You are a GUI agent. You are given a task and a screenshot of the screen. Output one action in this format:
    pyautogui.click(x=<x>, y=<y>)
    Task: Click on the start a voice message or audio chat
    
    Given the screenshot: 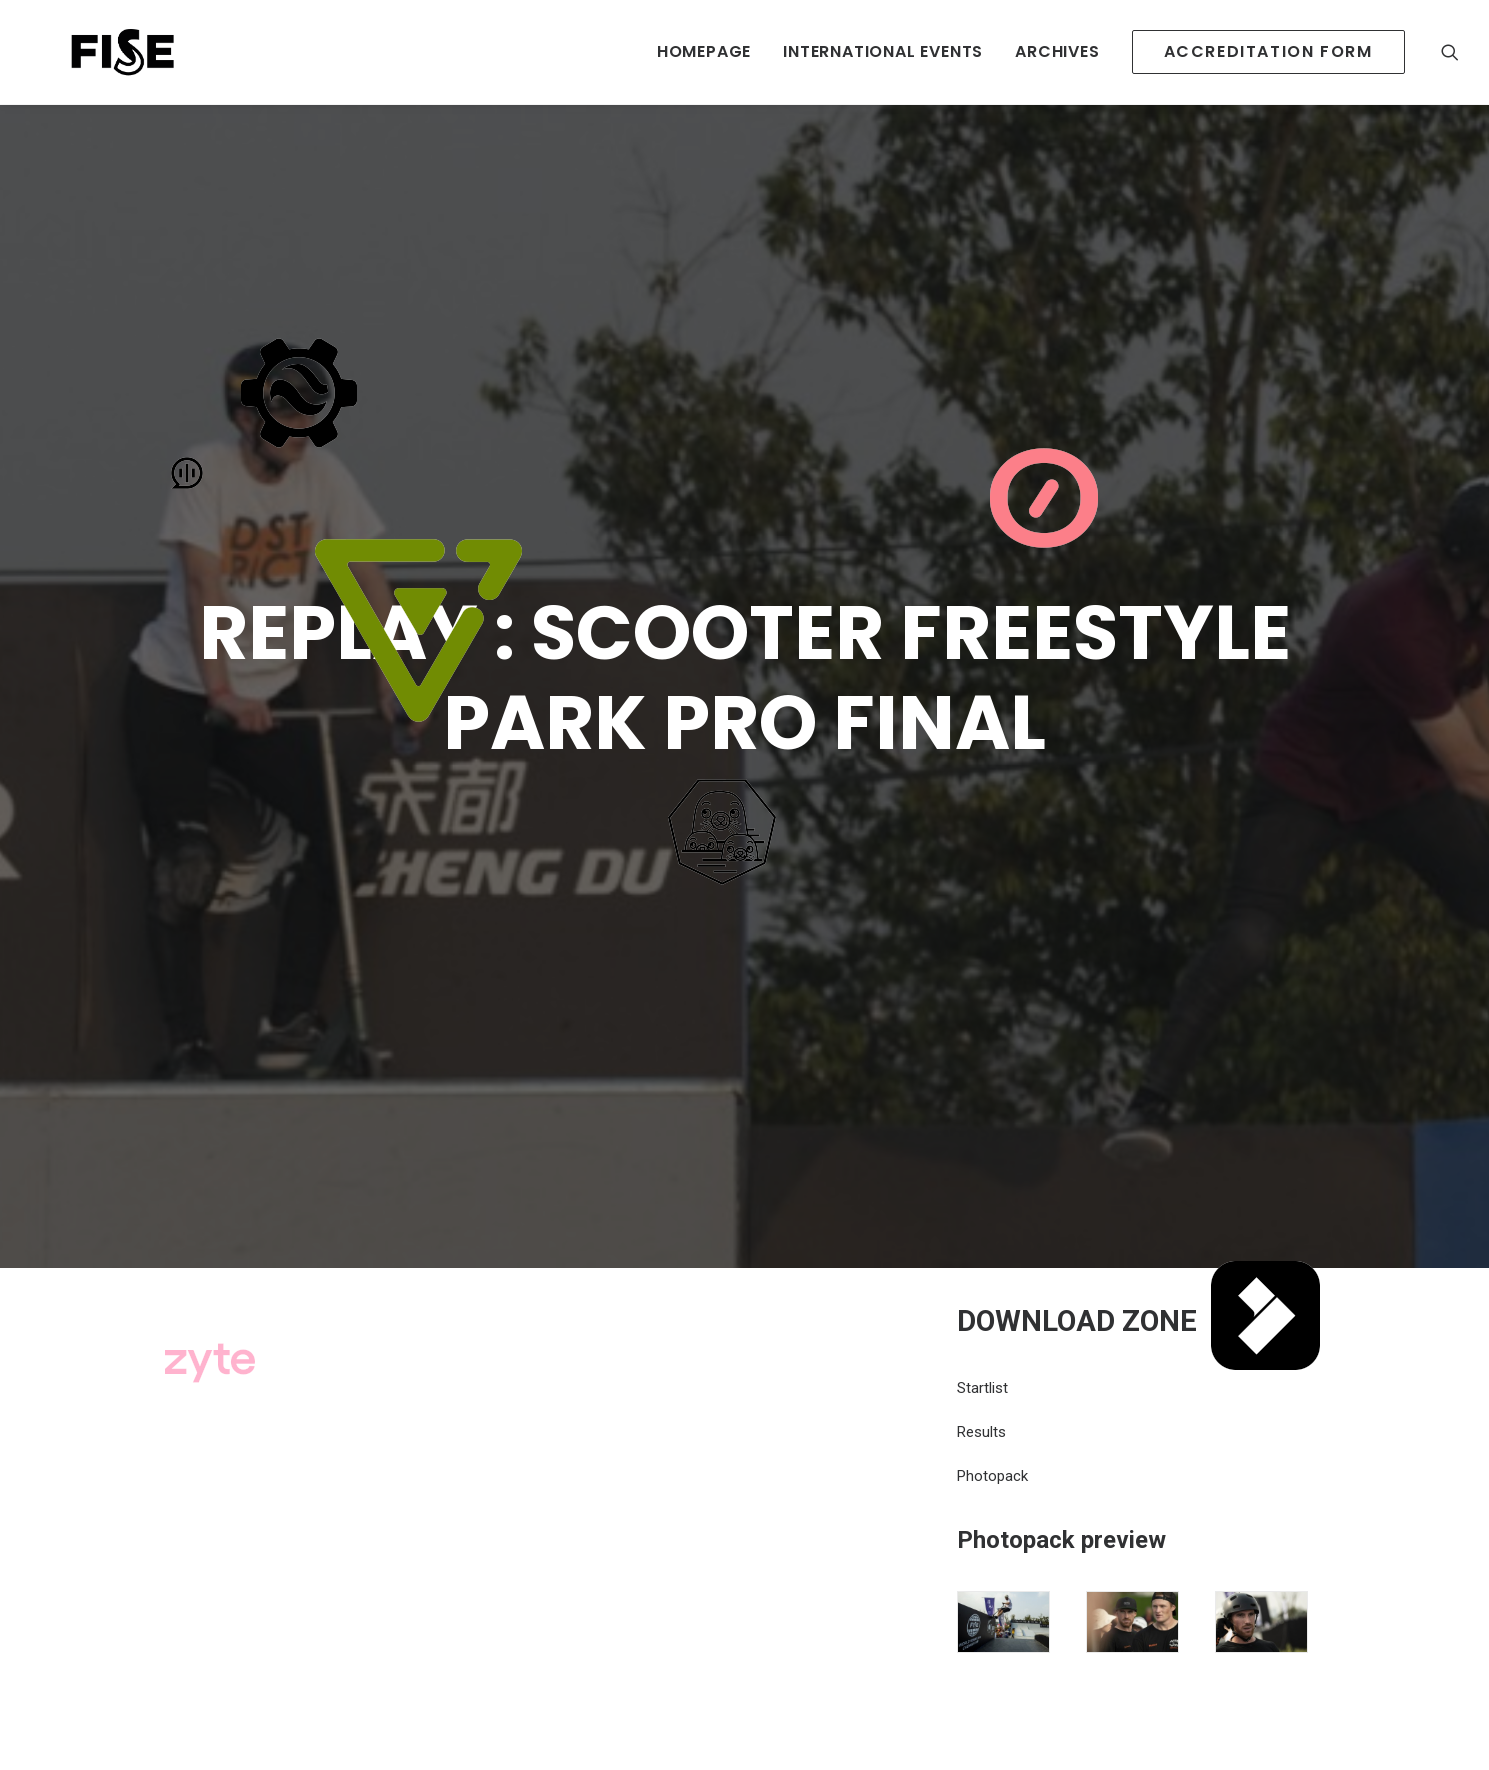 What is the action you would take?
    pyautogui.click(x=187, y=473)
    